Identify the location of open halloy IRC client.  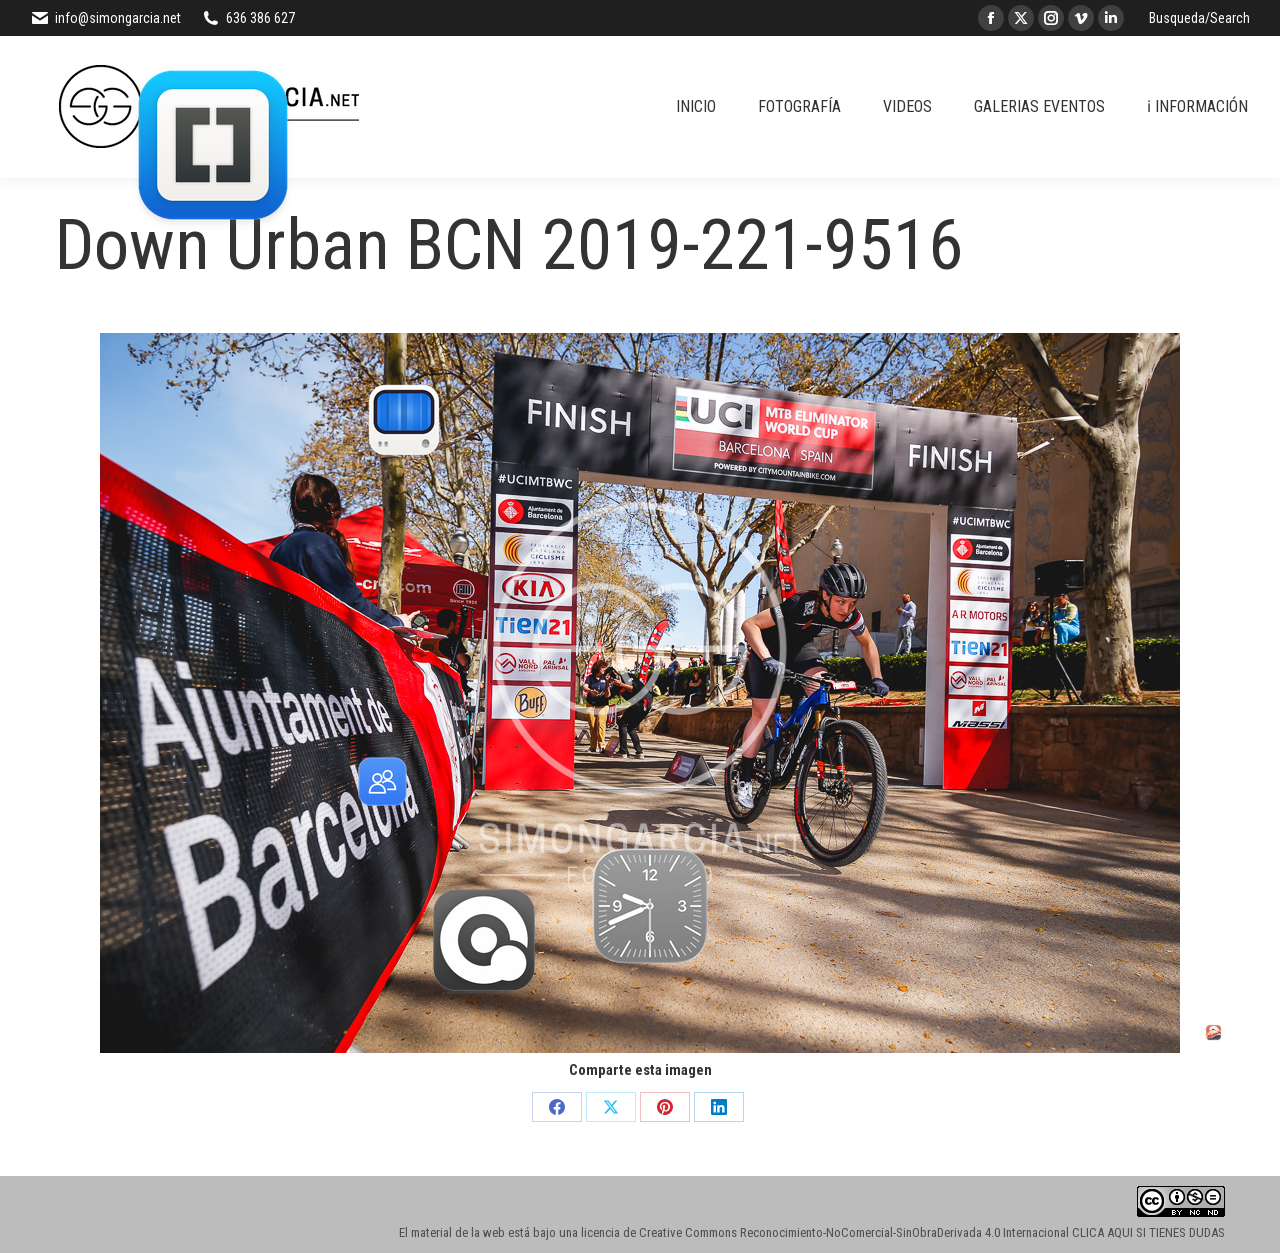
(1213, 1032).